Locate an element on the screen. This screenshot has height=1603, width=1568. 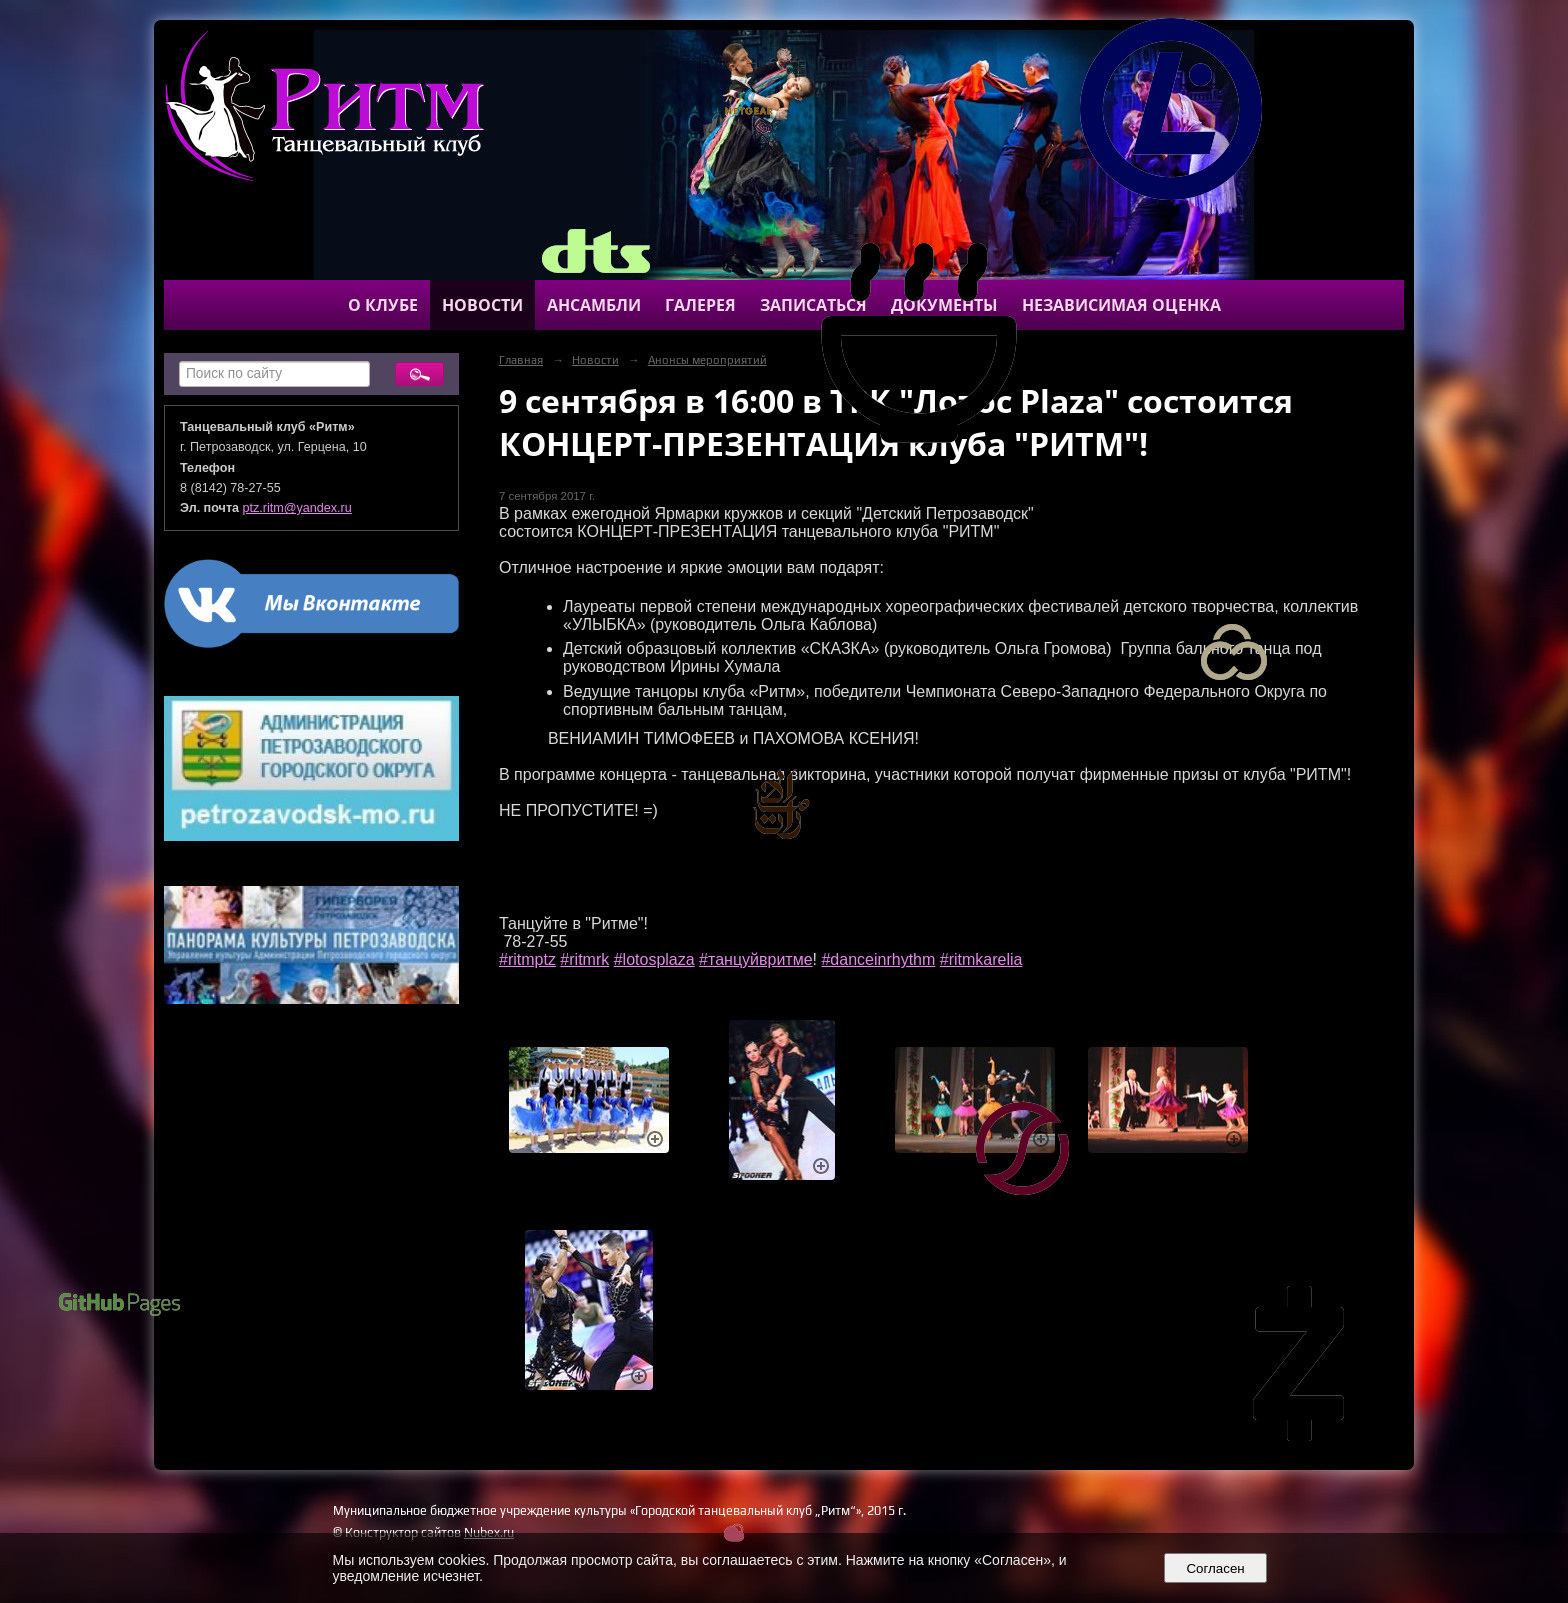
view food or dining options is located at coordinates (919, 355).